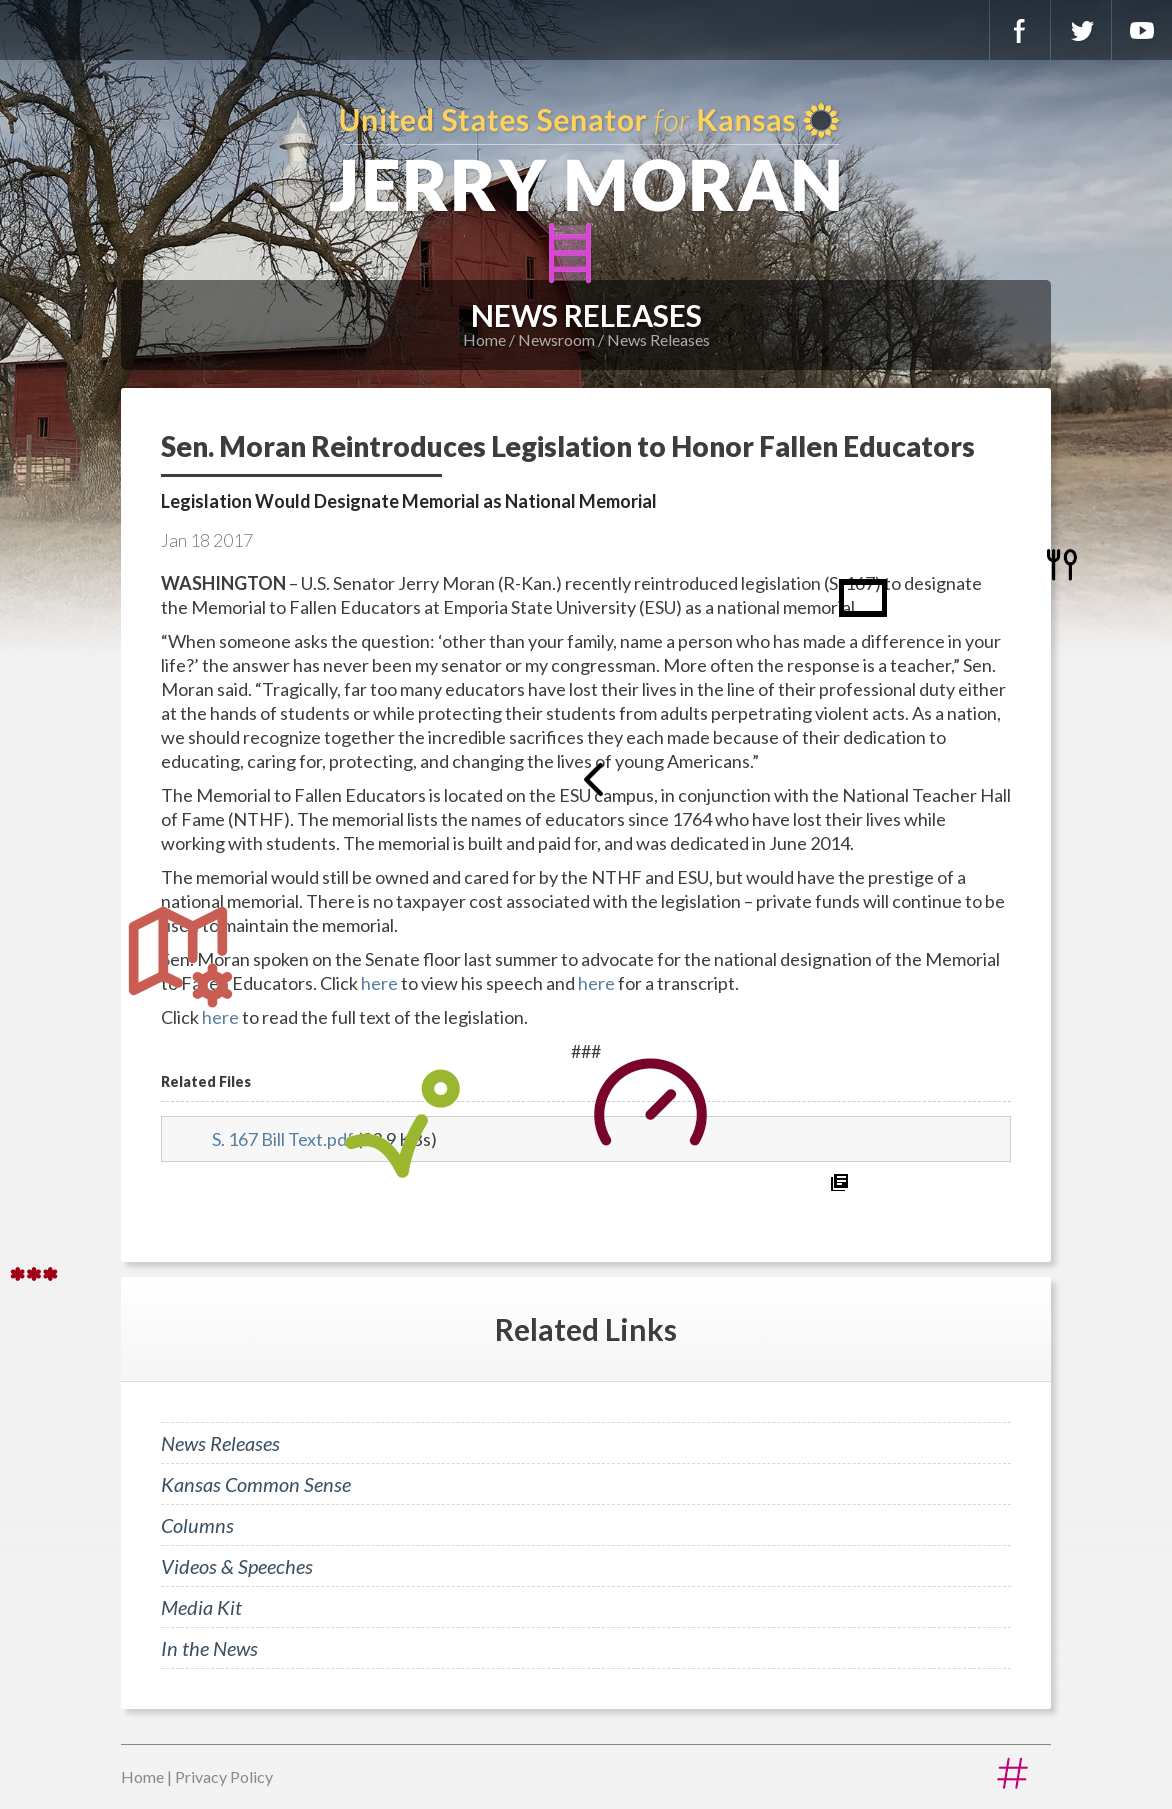  Describe the element at coordinates (34, 1274) in the screenshot. I see `enter or manage your password` at that location.